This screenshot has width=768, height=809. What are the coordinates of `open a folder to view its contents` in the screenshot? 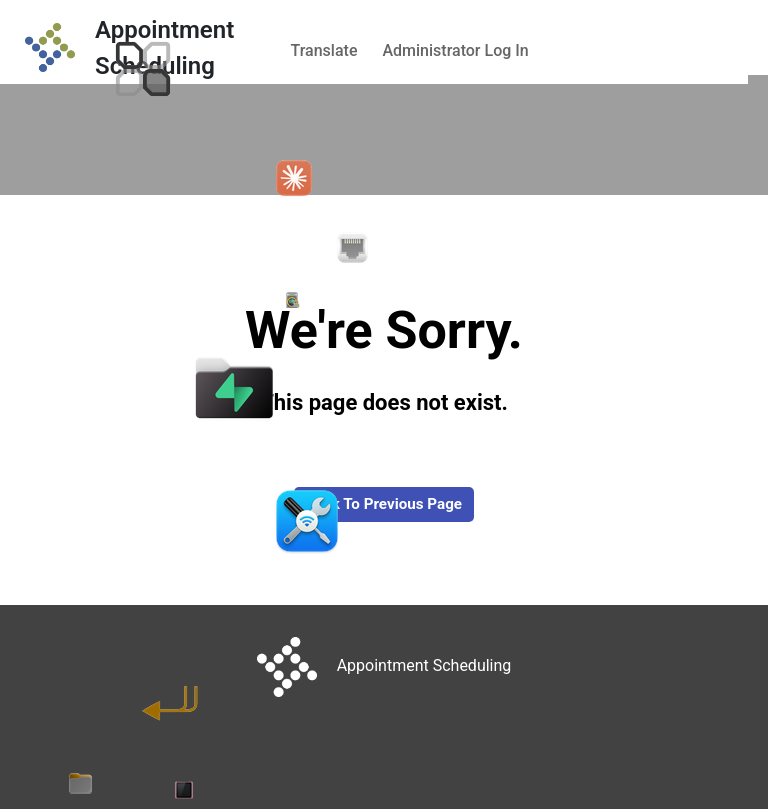 It's located at (80, 783).